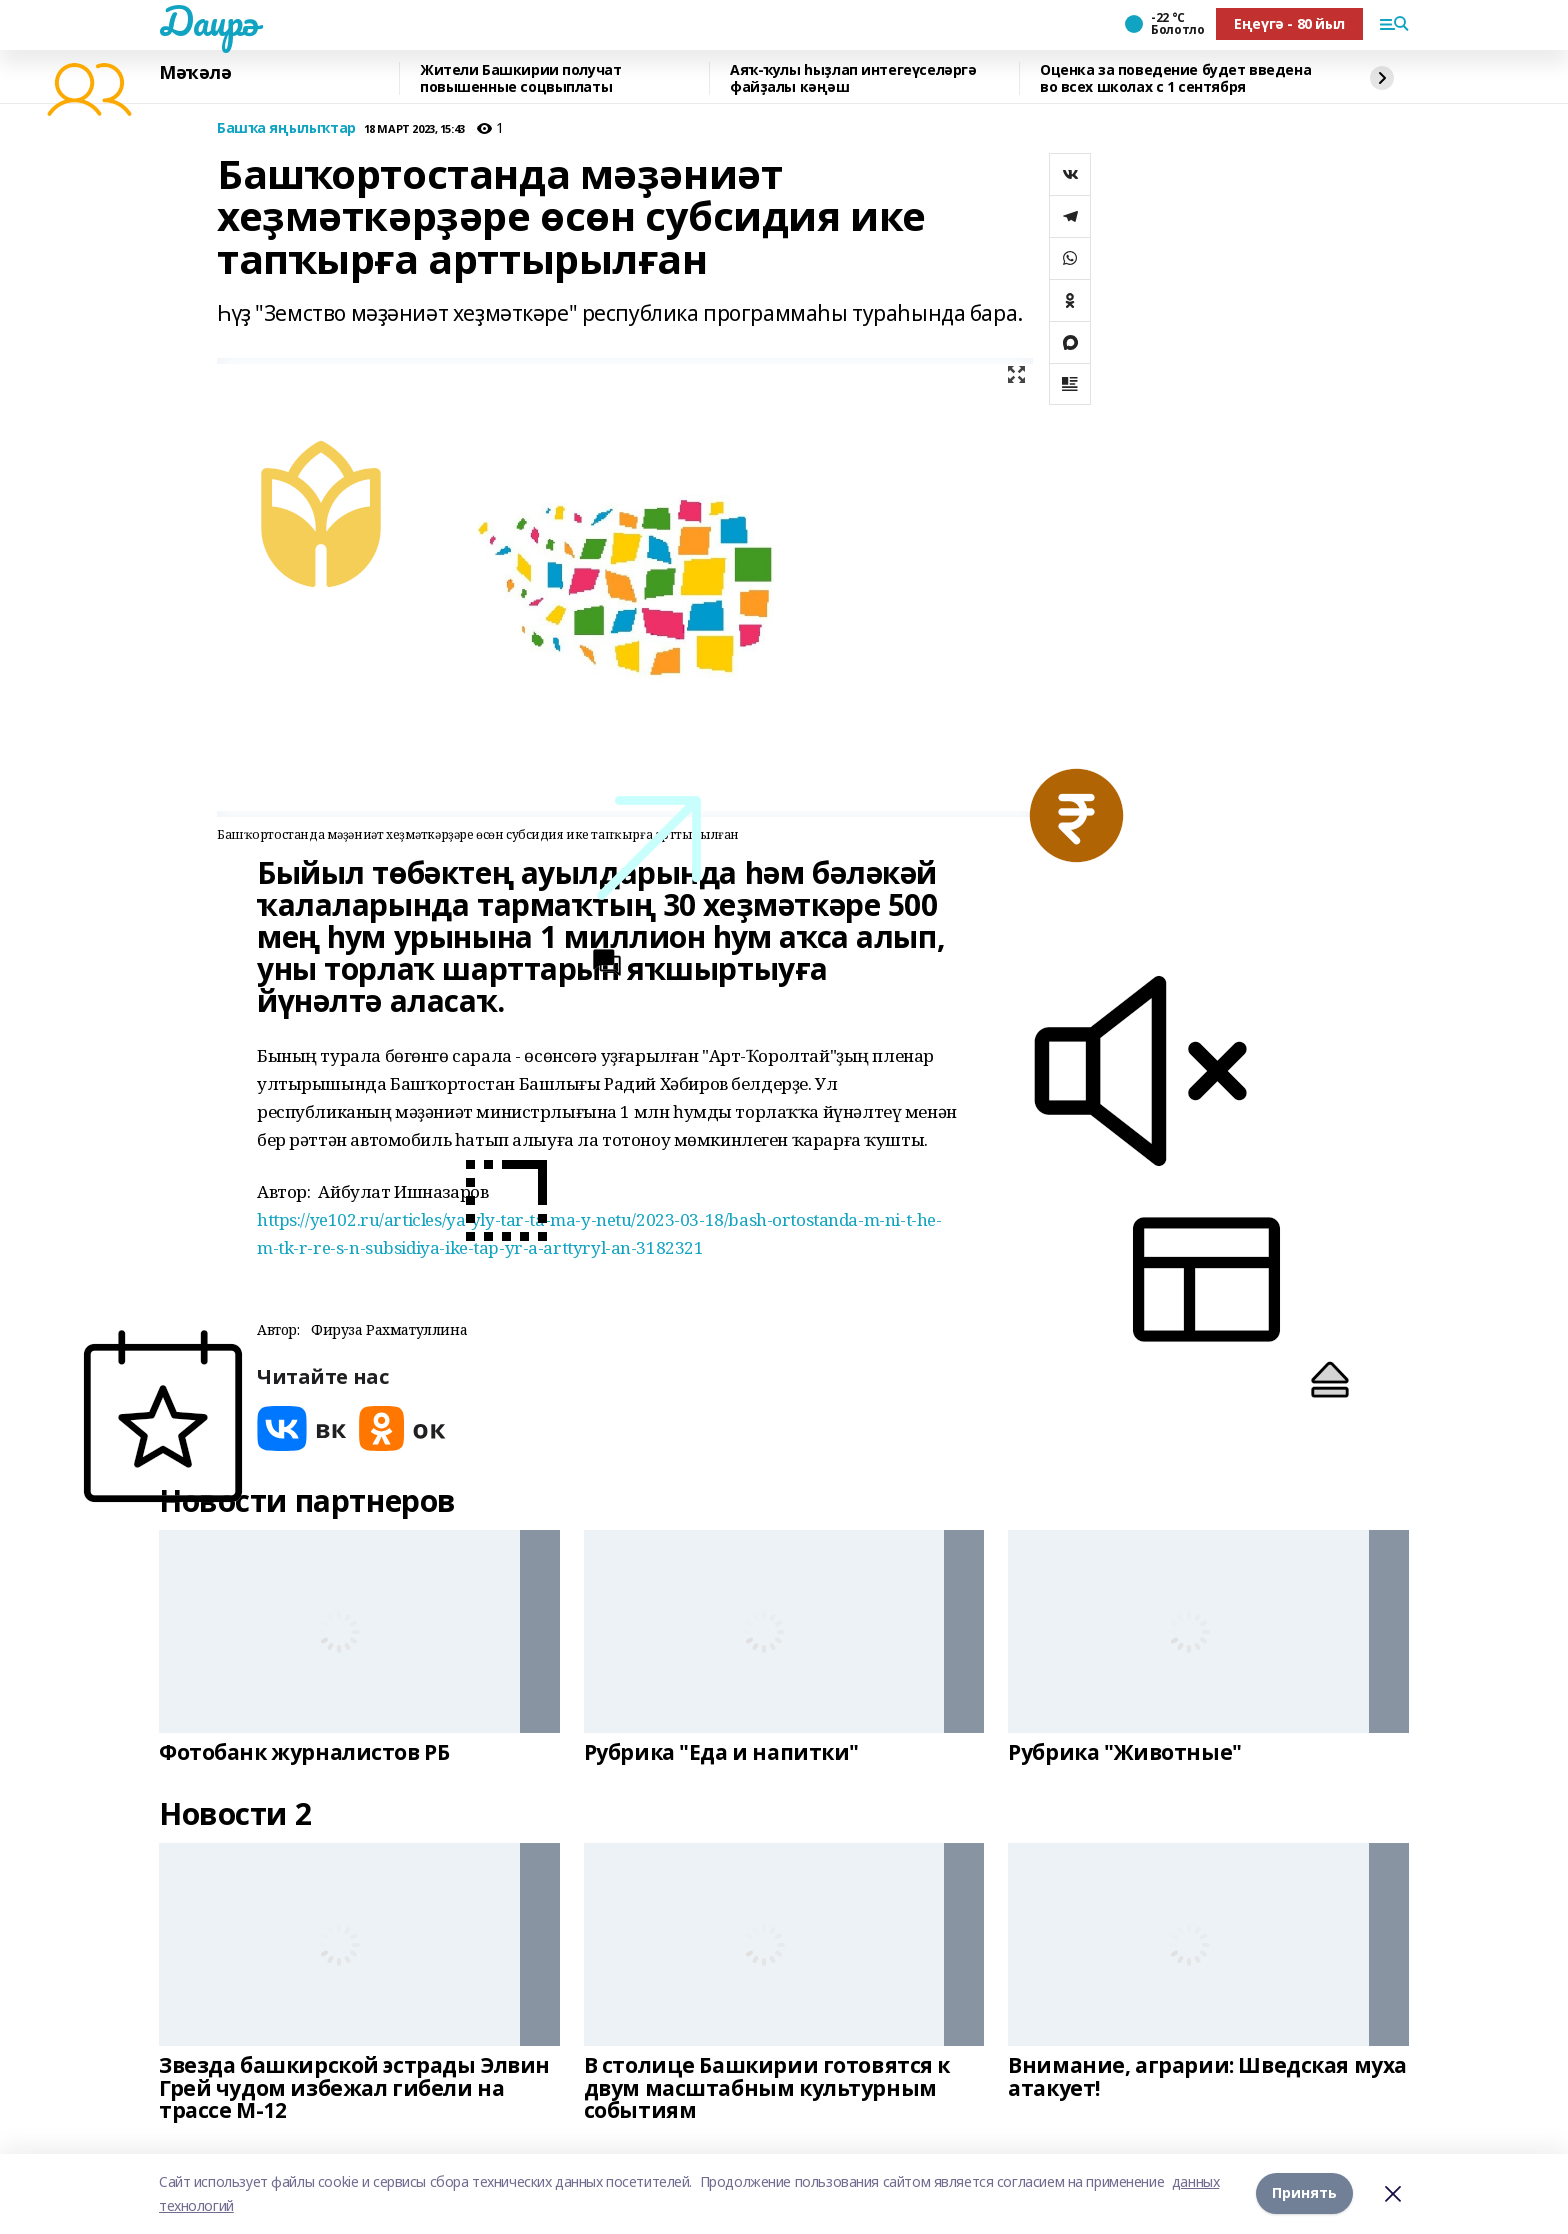  Describe the element at coordinates (163, 1423) in the screenshot. I see `view starred or favorite events` at that location.